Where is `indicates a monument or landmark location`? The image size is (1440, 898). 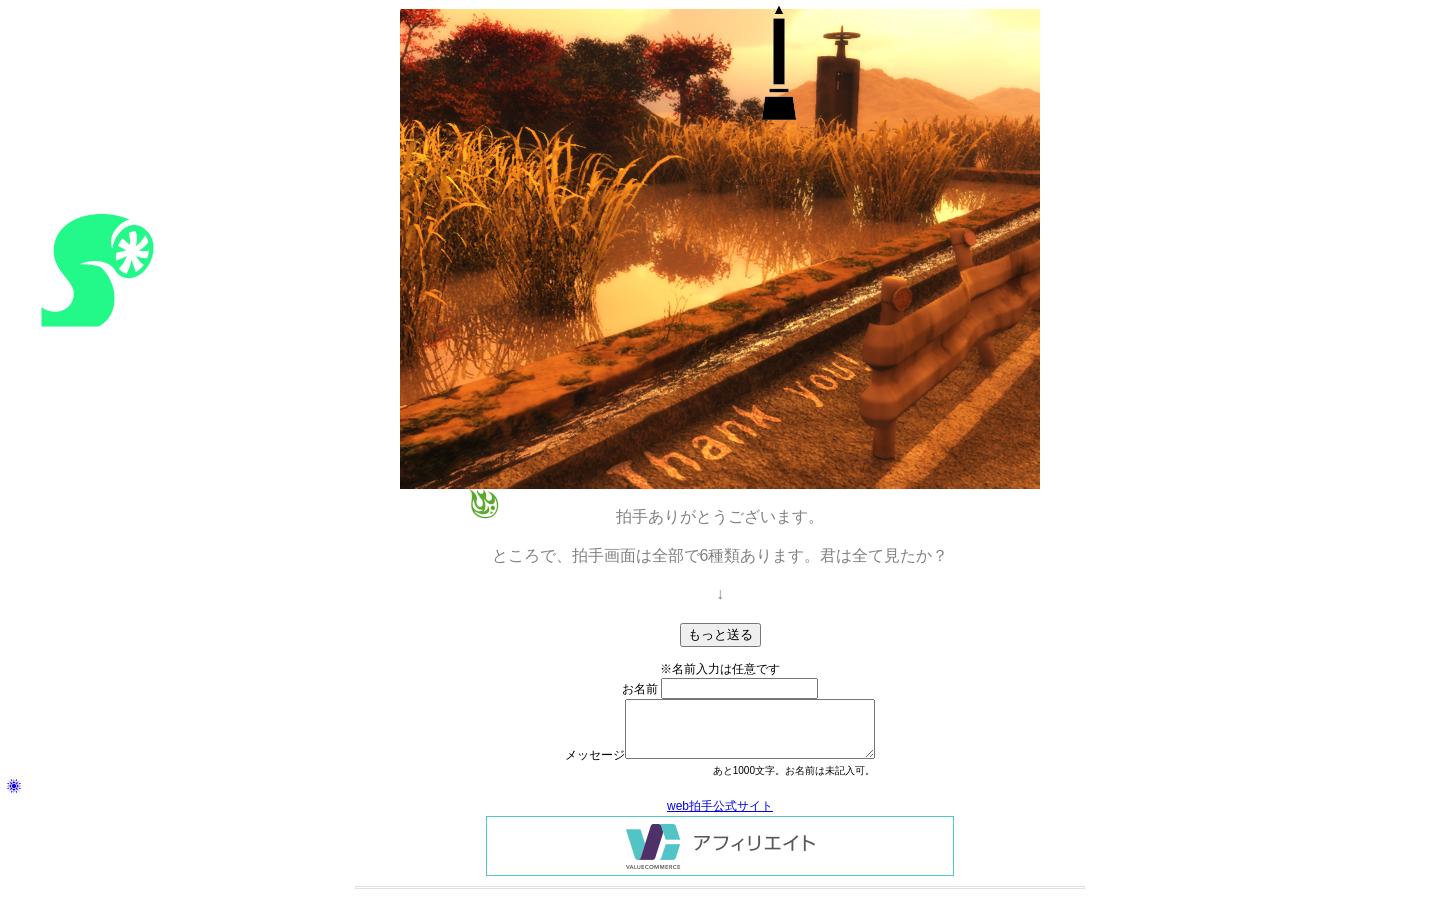
indicates a monument or landmark location is located at coordinates (779, 63).